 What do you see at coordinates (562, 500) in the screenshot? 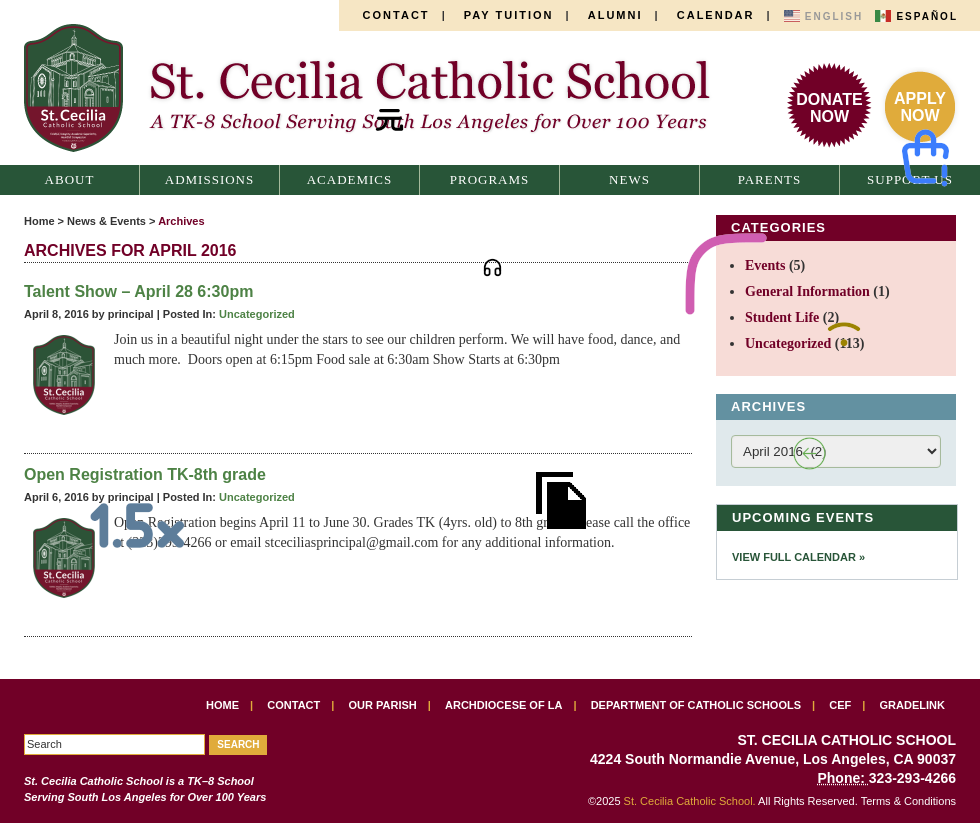
I see `copy file to clipboard` at bounding box center [562, 500].